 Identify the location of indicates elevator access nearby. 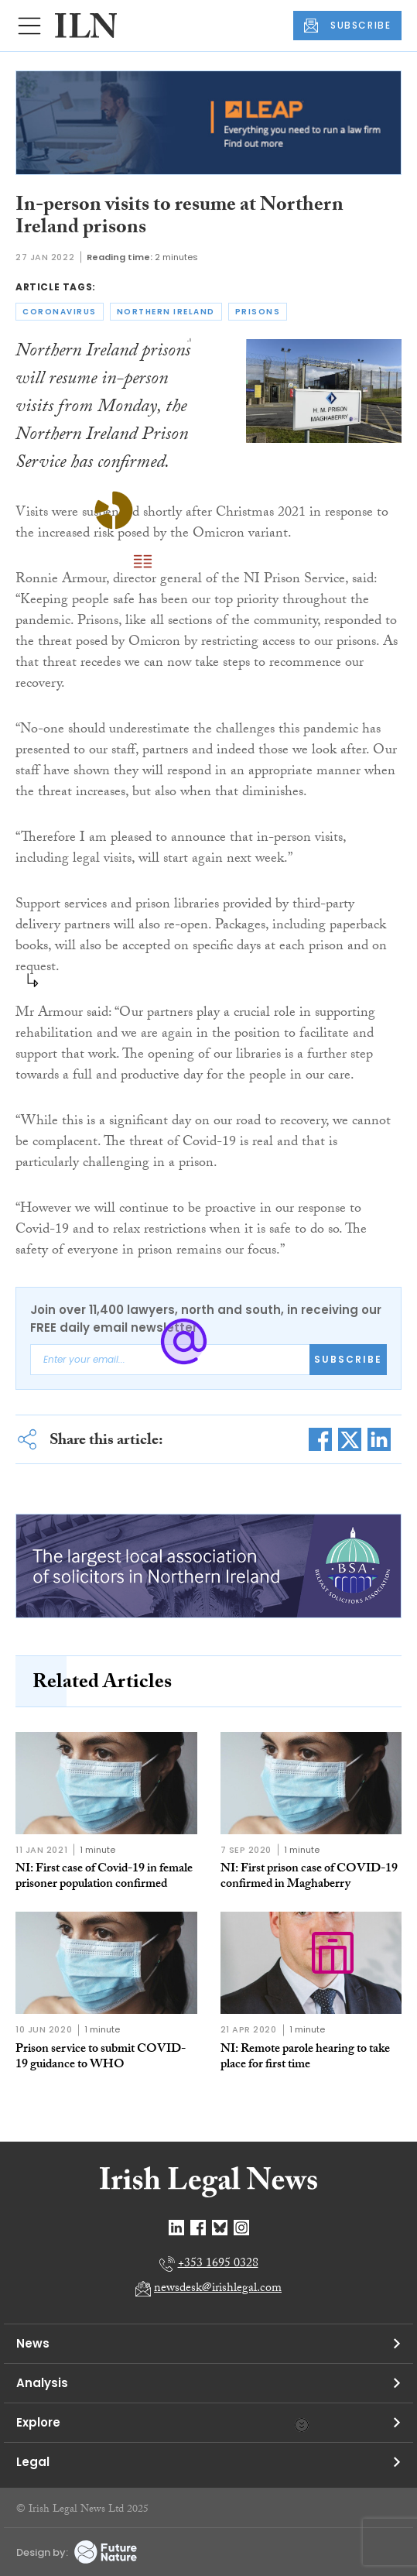
(333, 1953).